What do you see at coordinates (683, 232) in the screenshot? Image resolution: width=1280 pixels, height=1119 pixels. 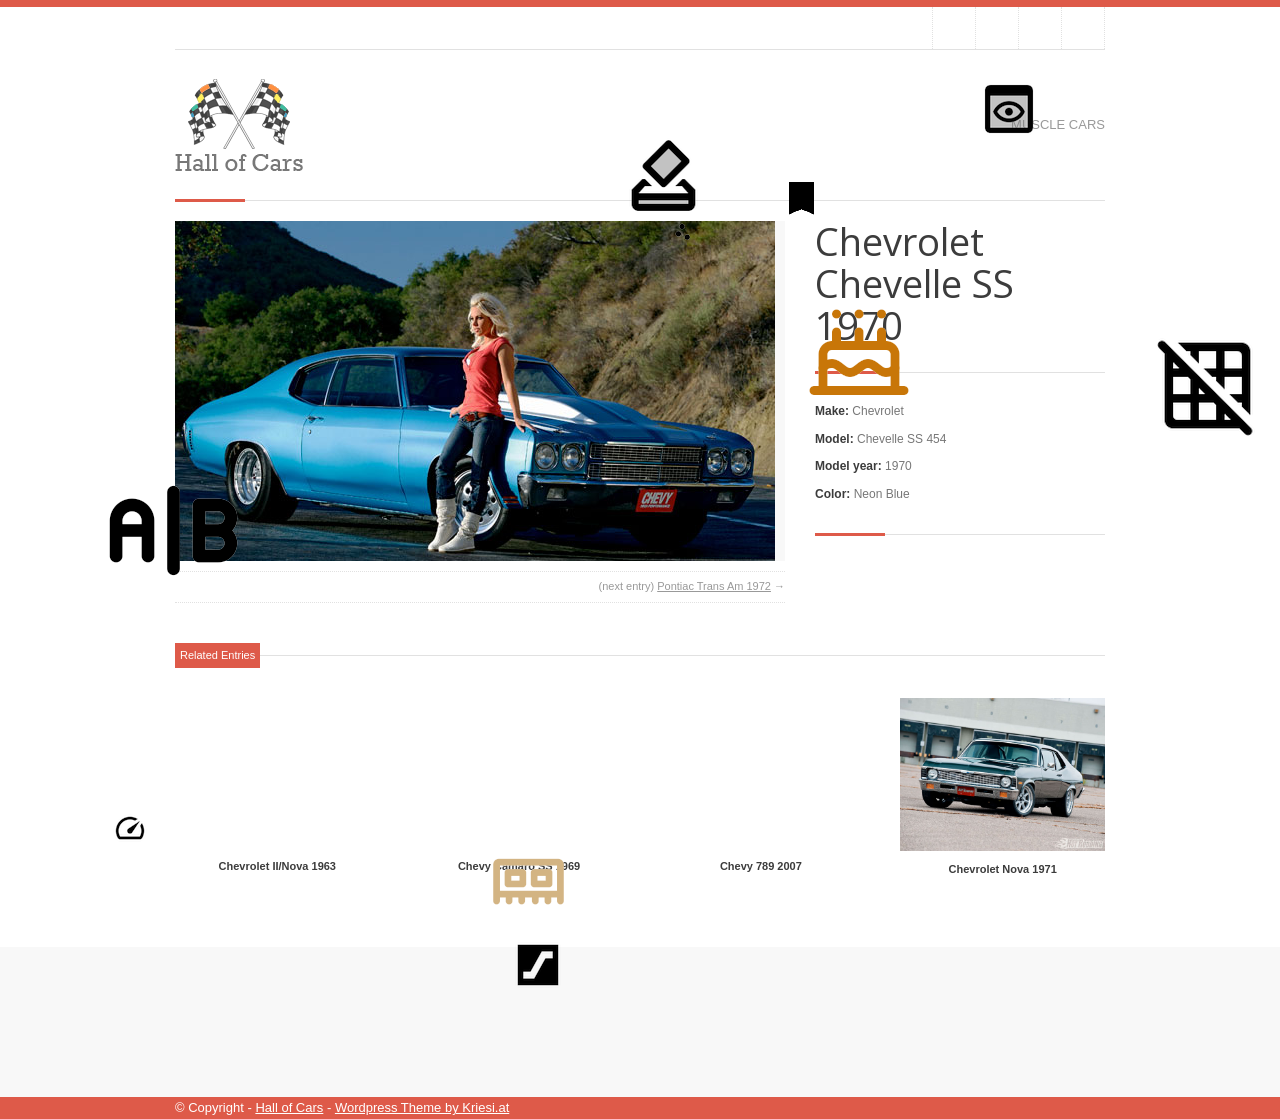 I see `view data as a scatter plot chart` at bounding box center [683, 232].